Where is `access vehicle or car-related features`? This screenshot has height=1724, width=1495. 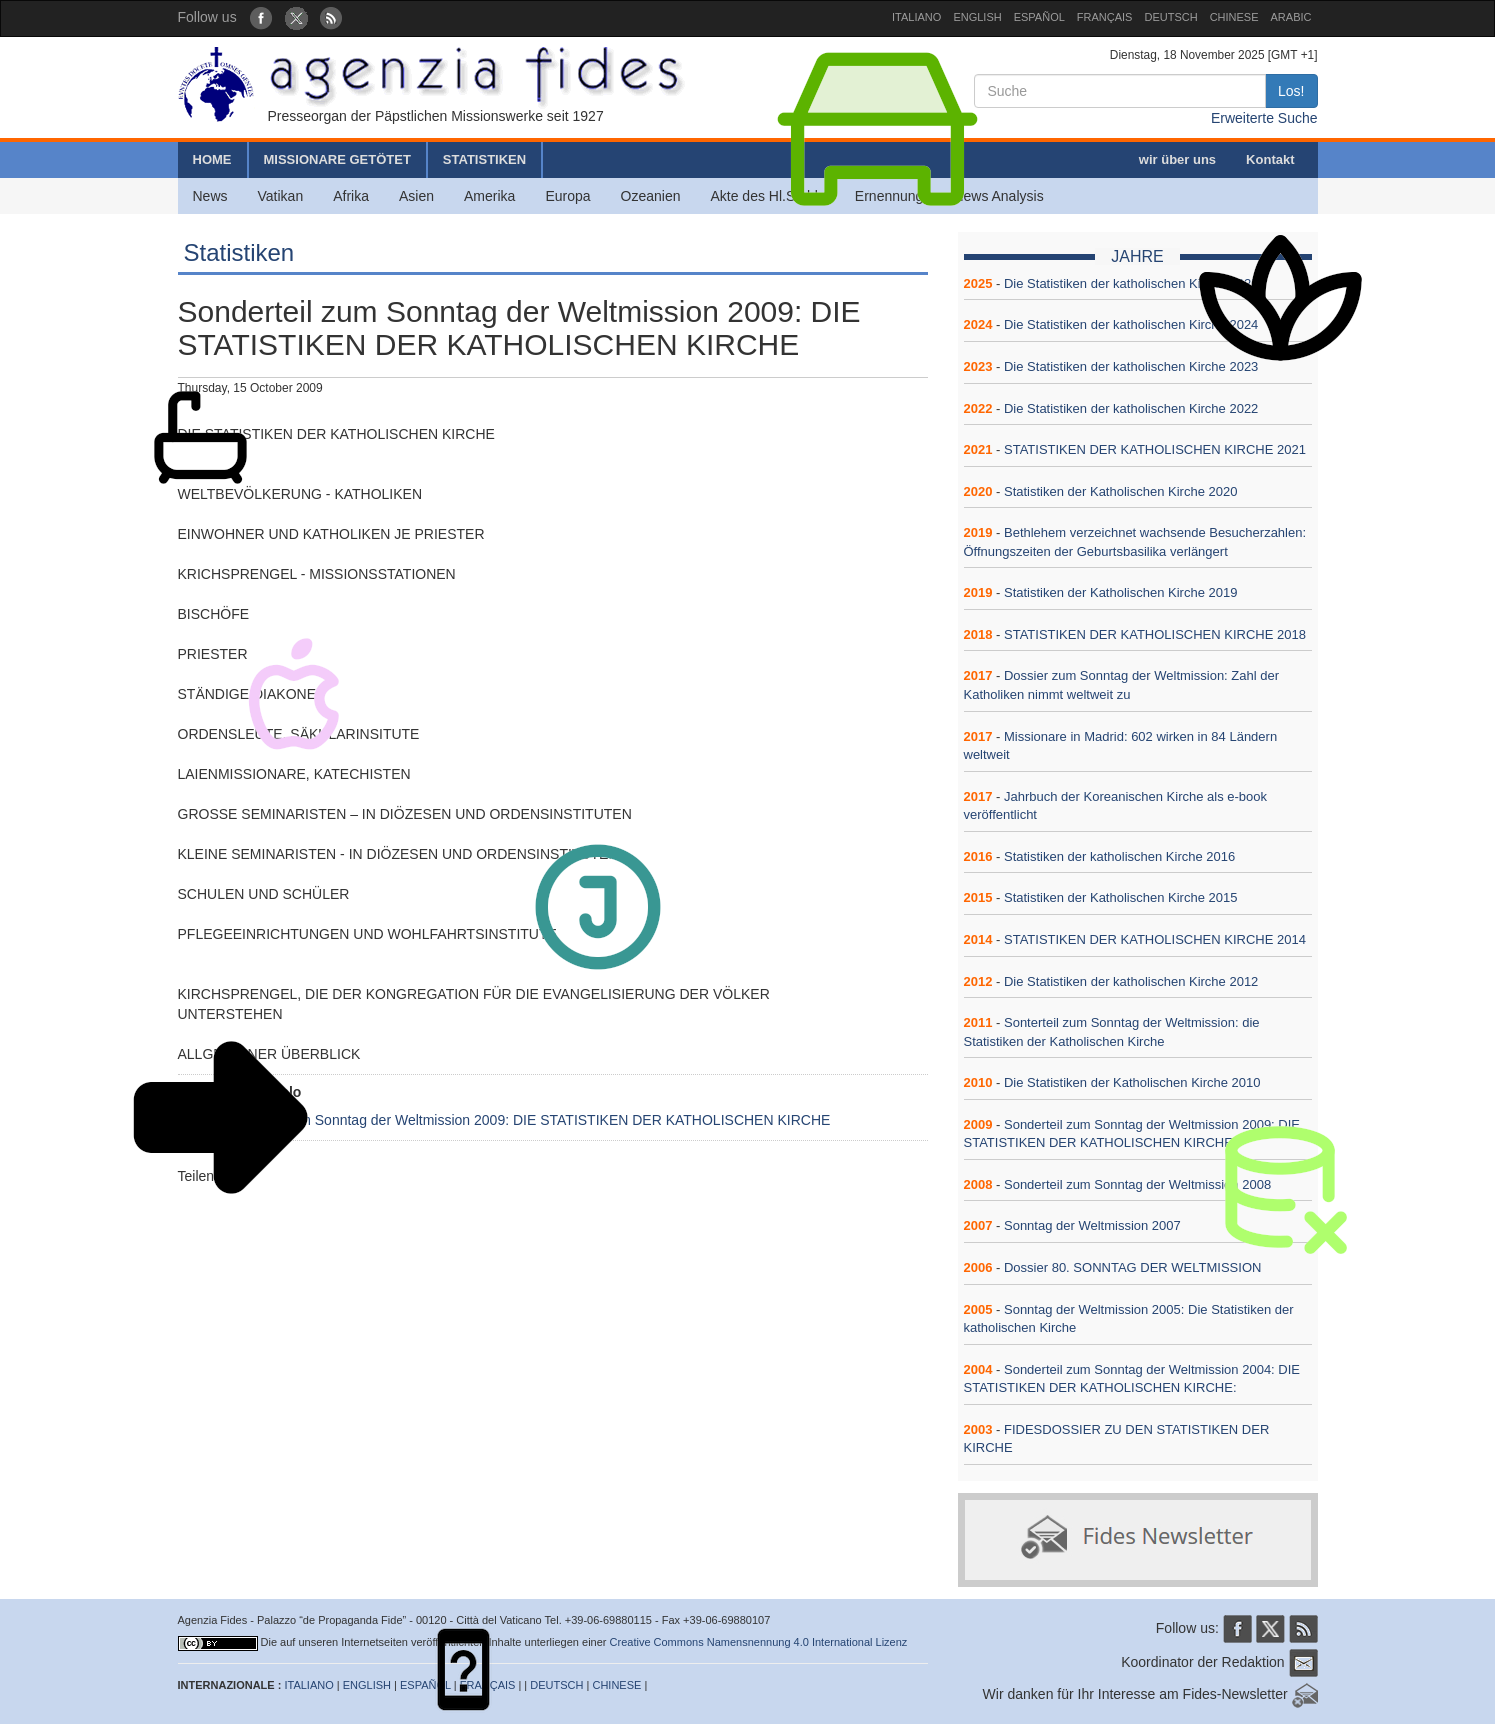
access vehicle or car-related features is located at coordinates (877, 132).